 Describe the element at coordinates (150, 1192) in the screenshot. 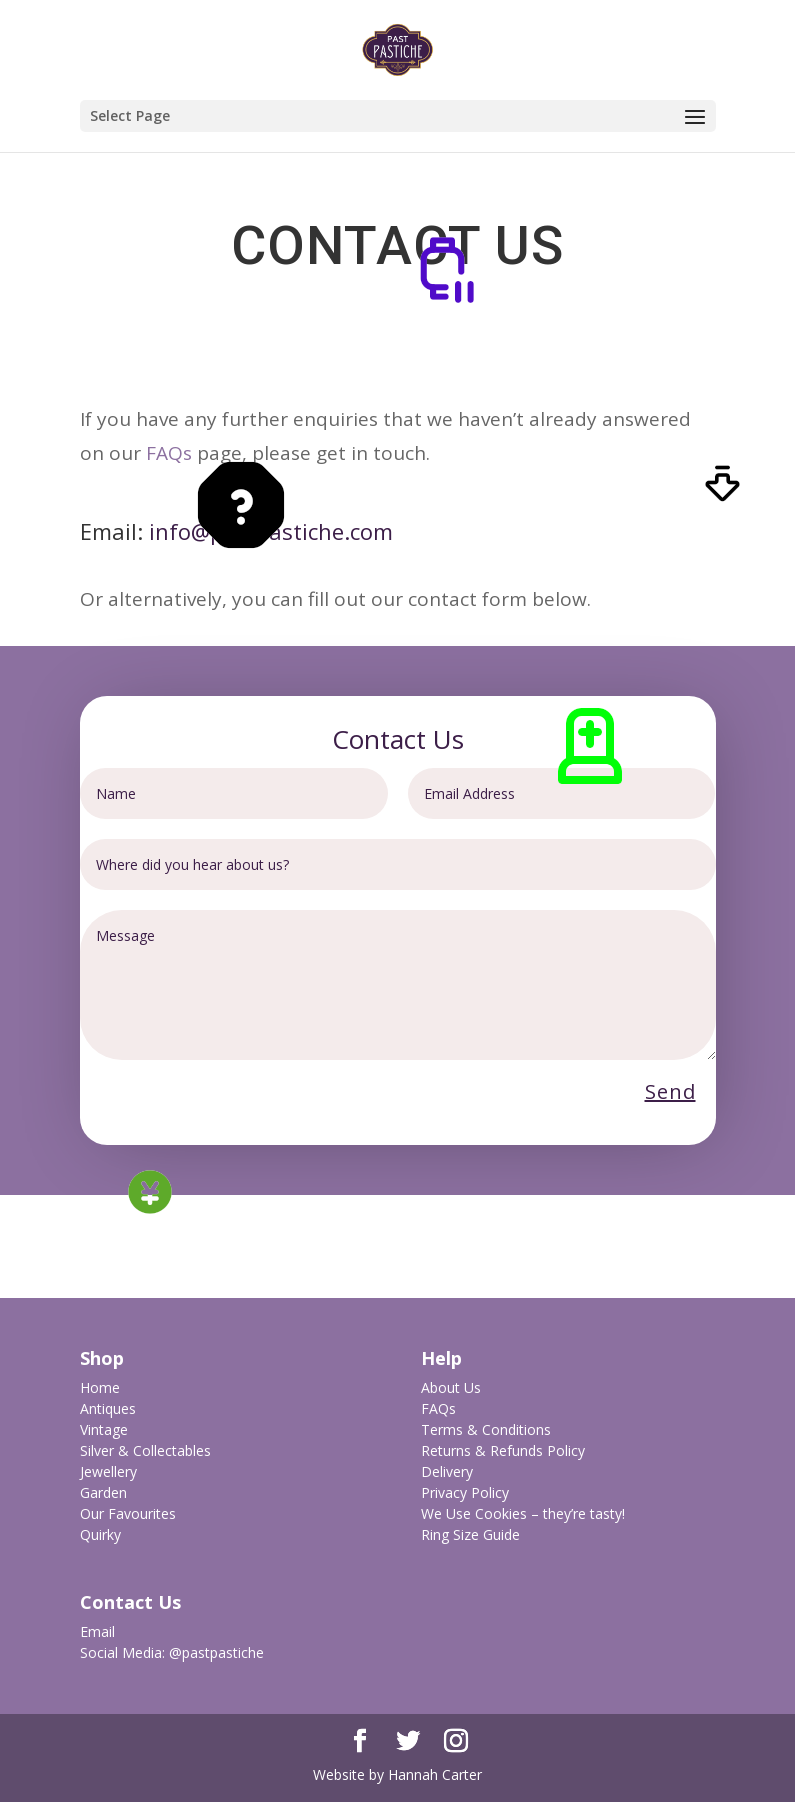

I see `view balance in japanese yen` at that location.